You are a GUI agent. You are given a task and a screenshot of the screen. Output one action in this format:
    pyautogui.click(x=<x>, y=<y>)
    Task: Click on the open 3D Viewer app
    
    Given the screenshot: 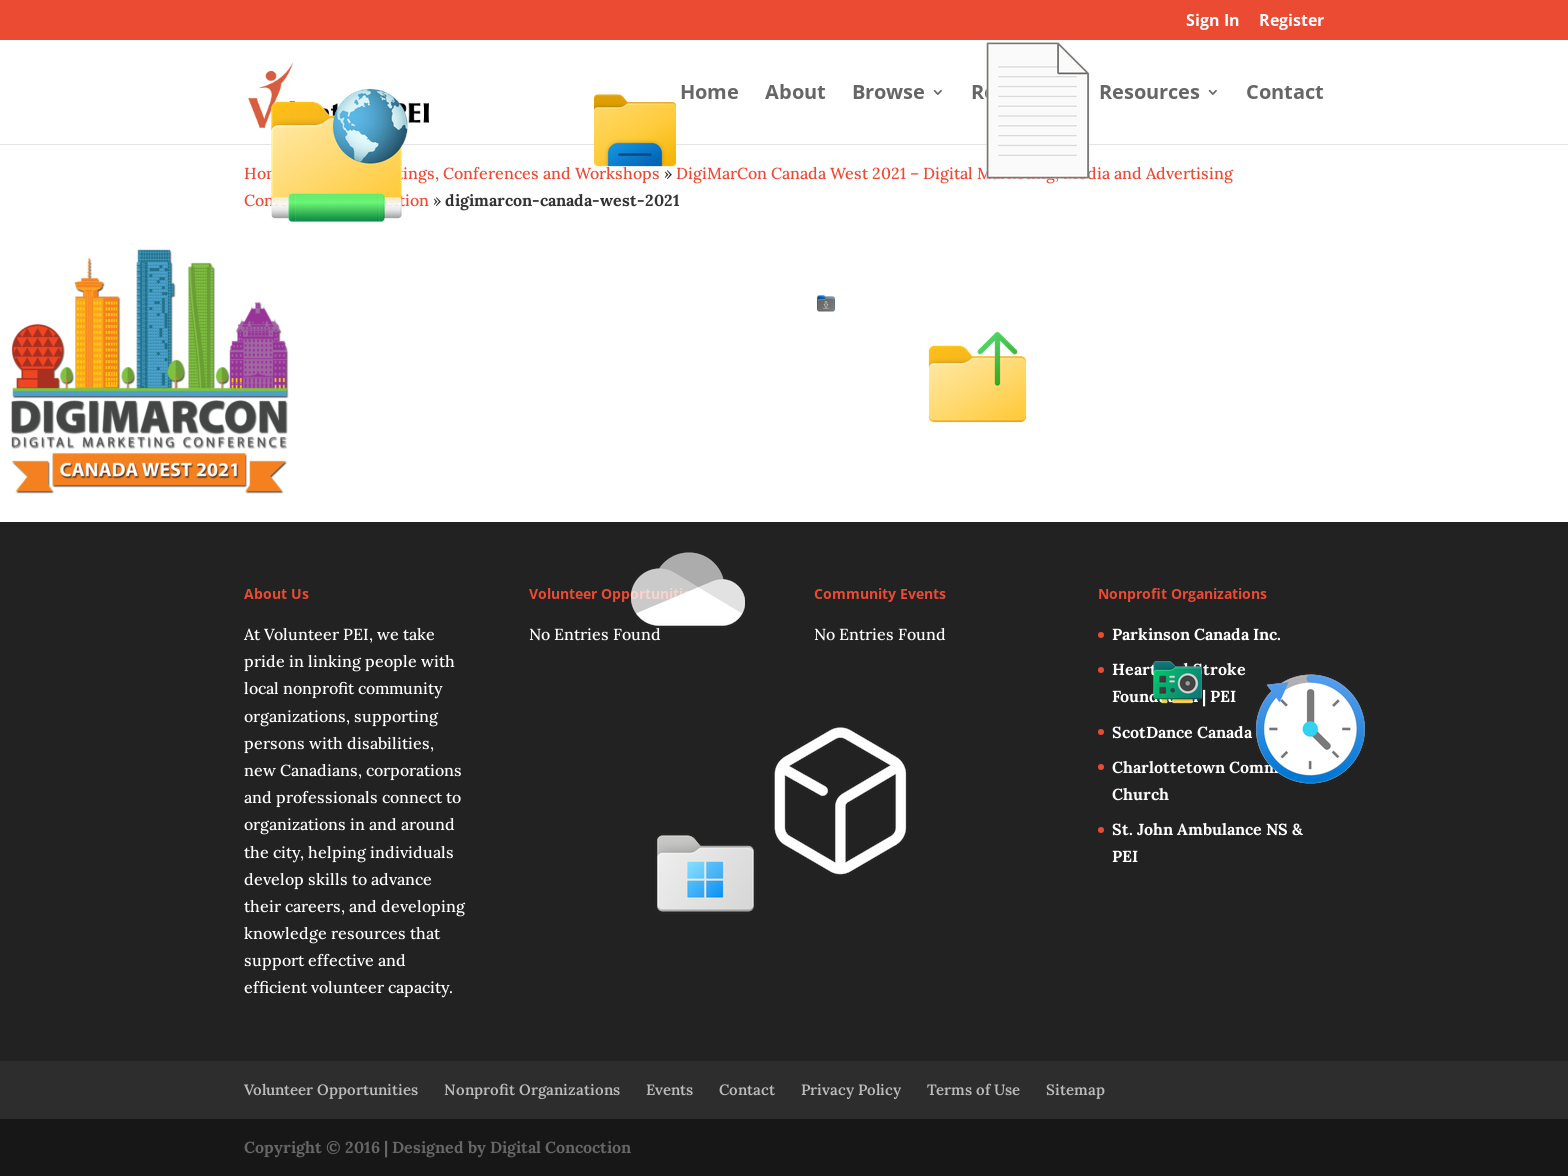 What is the action you would take?
    pyautogui.click(x=841, y=801)
    